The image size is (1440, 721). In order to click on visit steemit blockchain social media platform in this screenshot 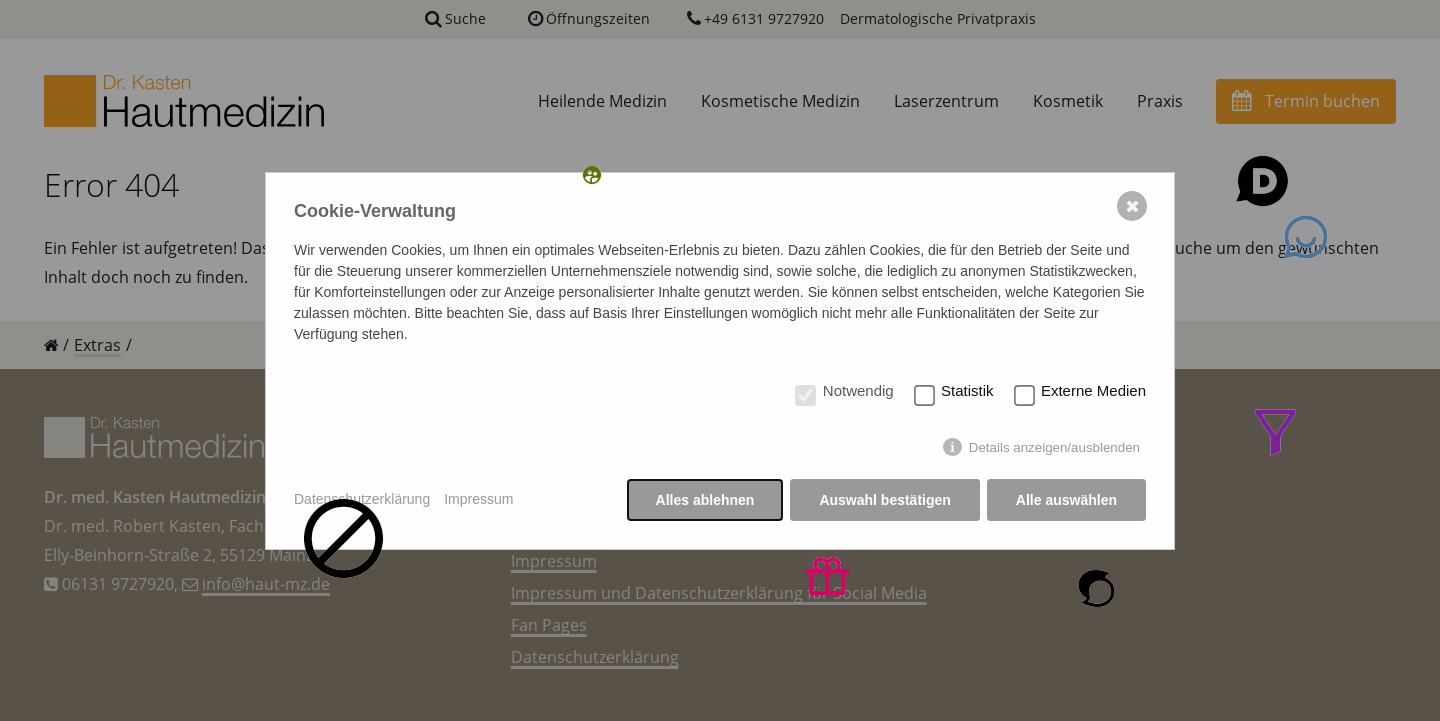, I will do `click(1096, 588)`.